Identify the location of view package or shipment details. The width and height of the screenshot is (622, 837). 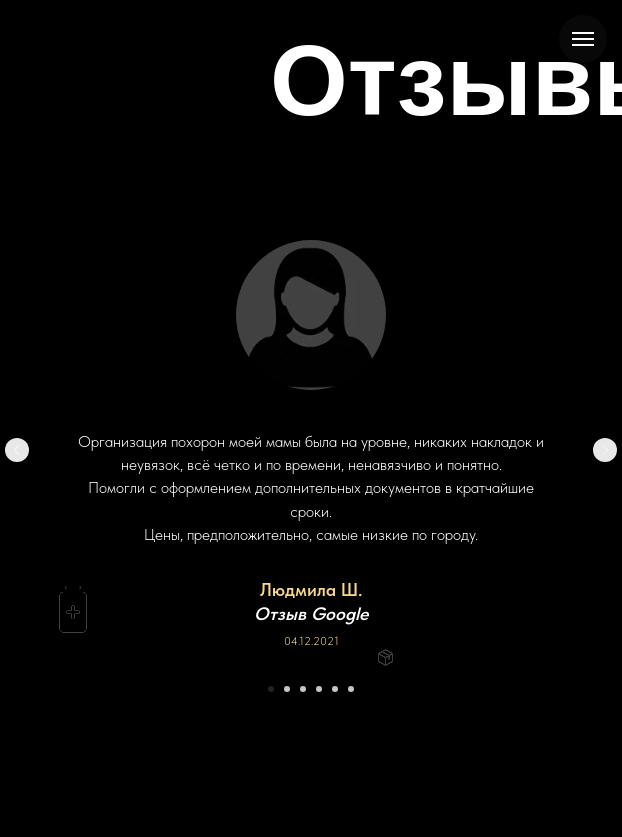
(385, 657).